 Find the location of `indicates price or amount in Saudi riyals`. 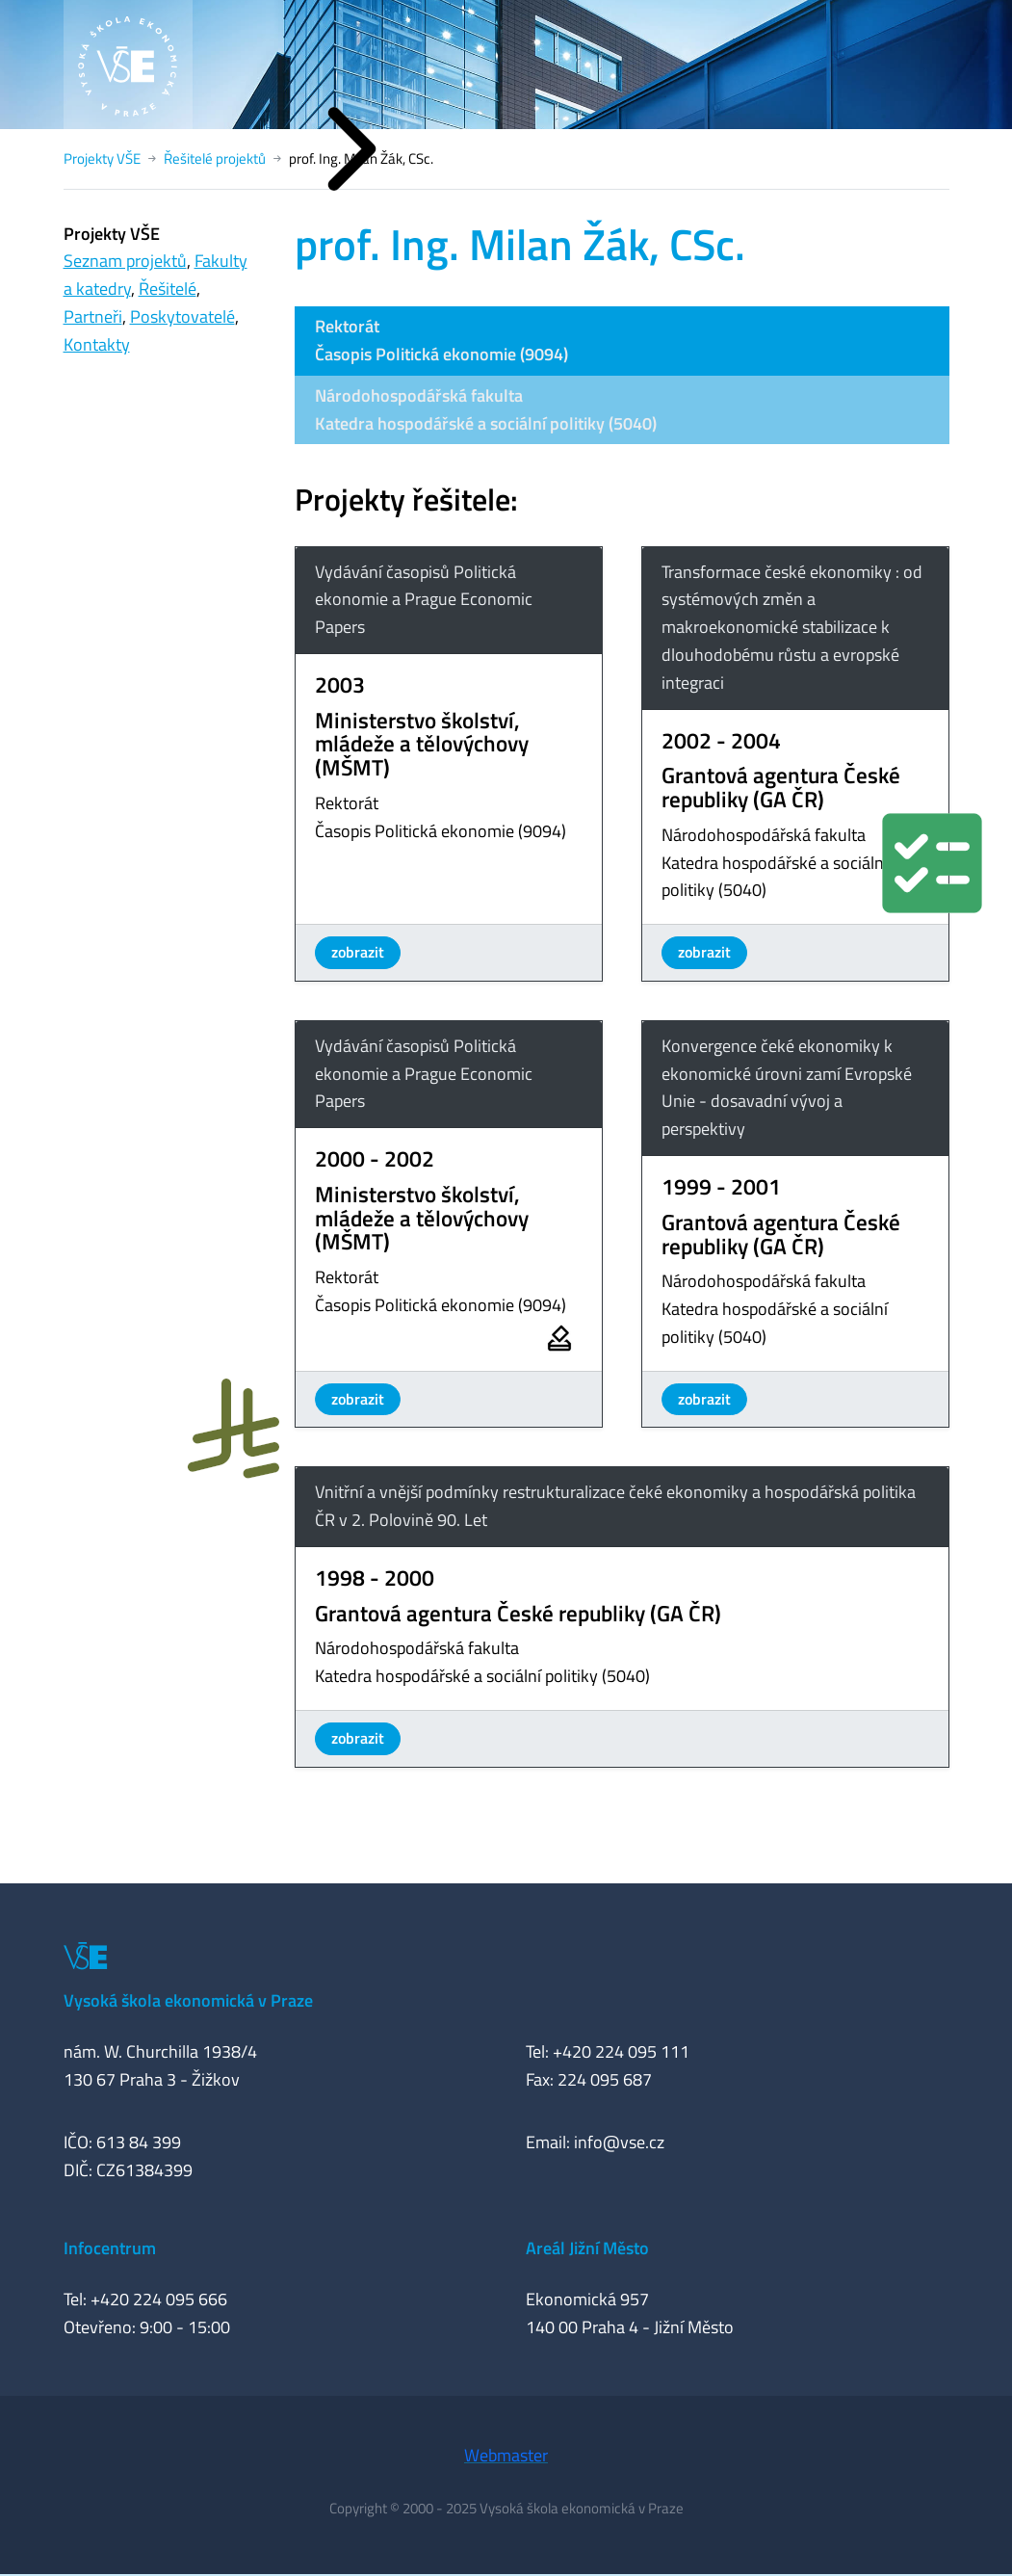

indicates price or amount in Saudi riyals is located at coordinates (236, 1432).